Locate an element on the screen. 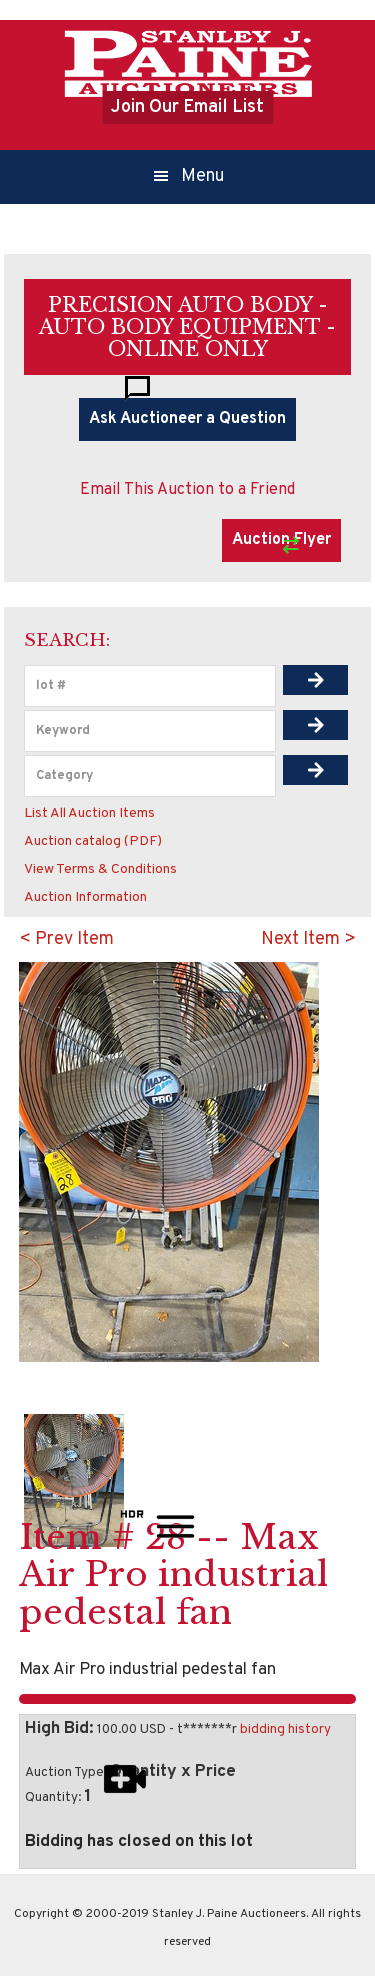 This screenshot has width=375, height=1976. swap or exchange items is located at coordinates (291, 545).